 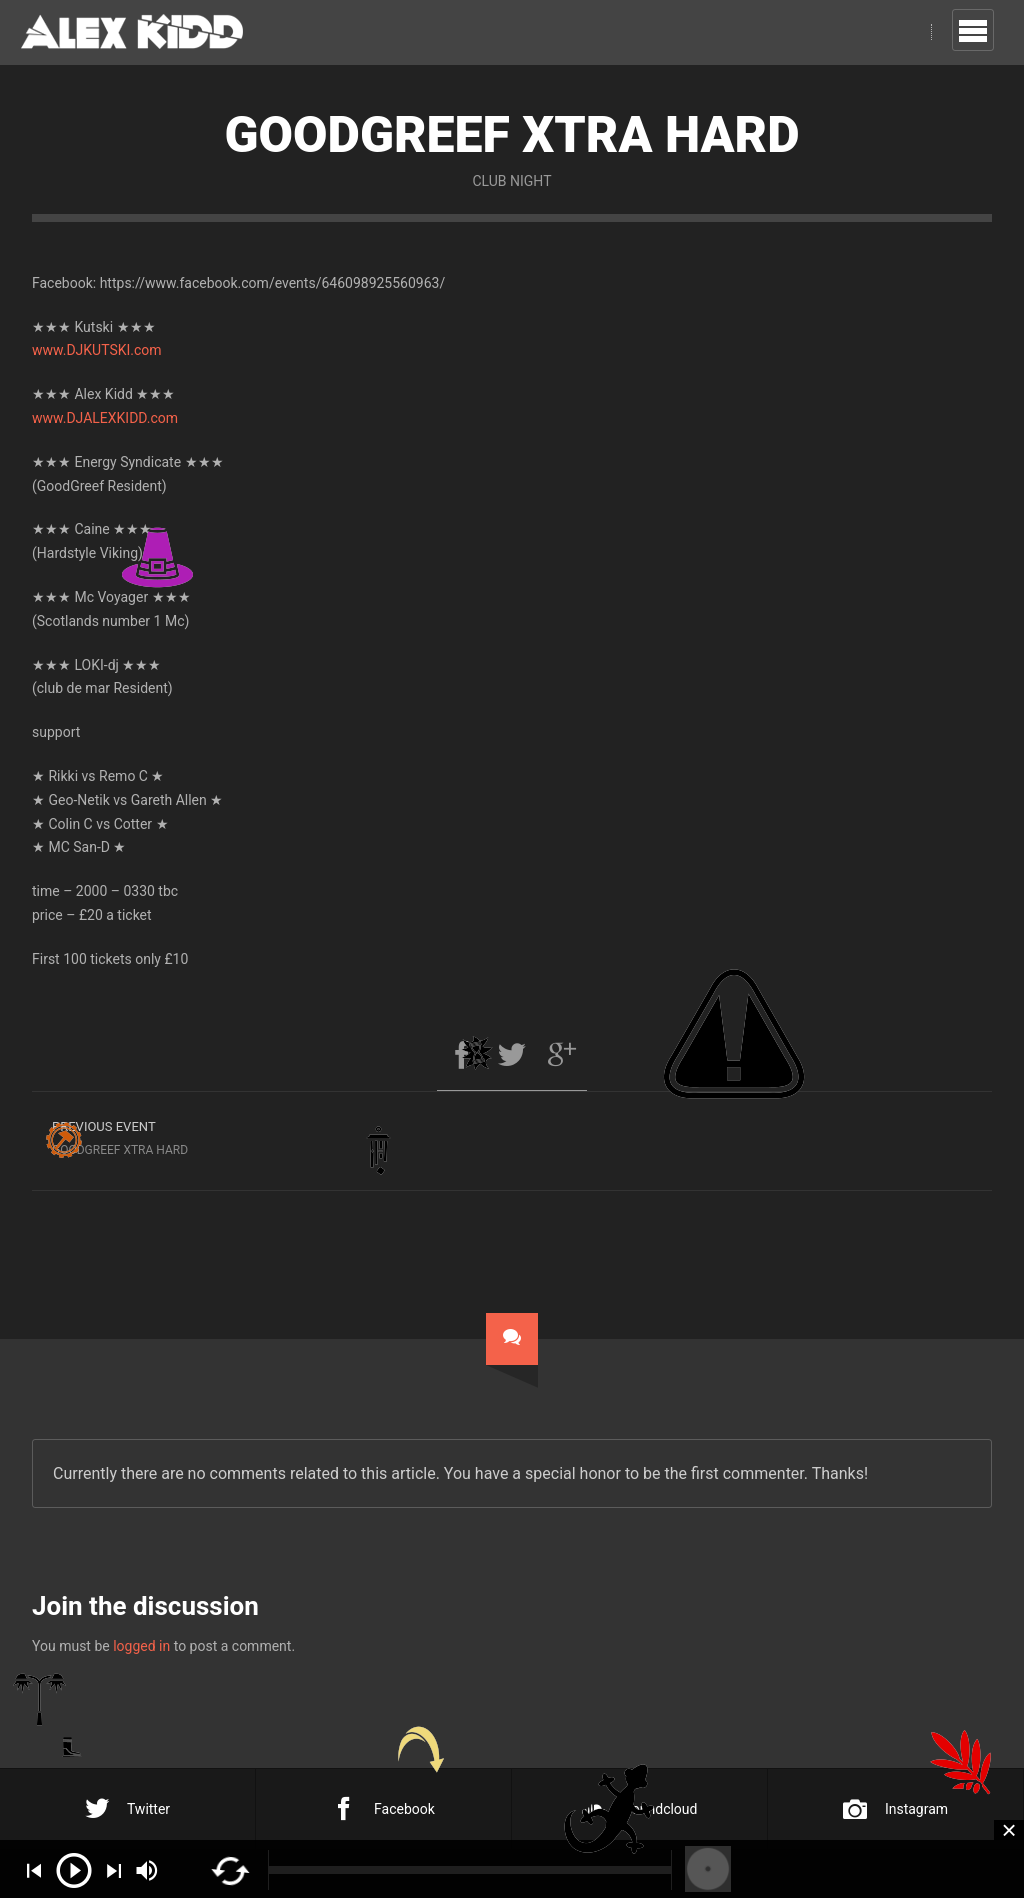 What do you see at coordinates (72, 1747) in the screenshot?
I see `rain or waterproof gear category` at bounding box center [72, 1747].